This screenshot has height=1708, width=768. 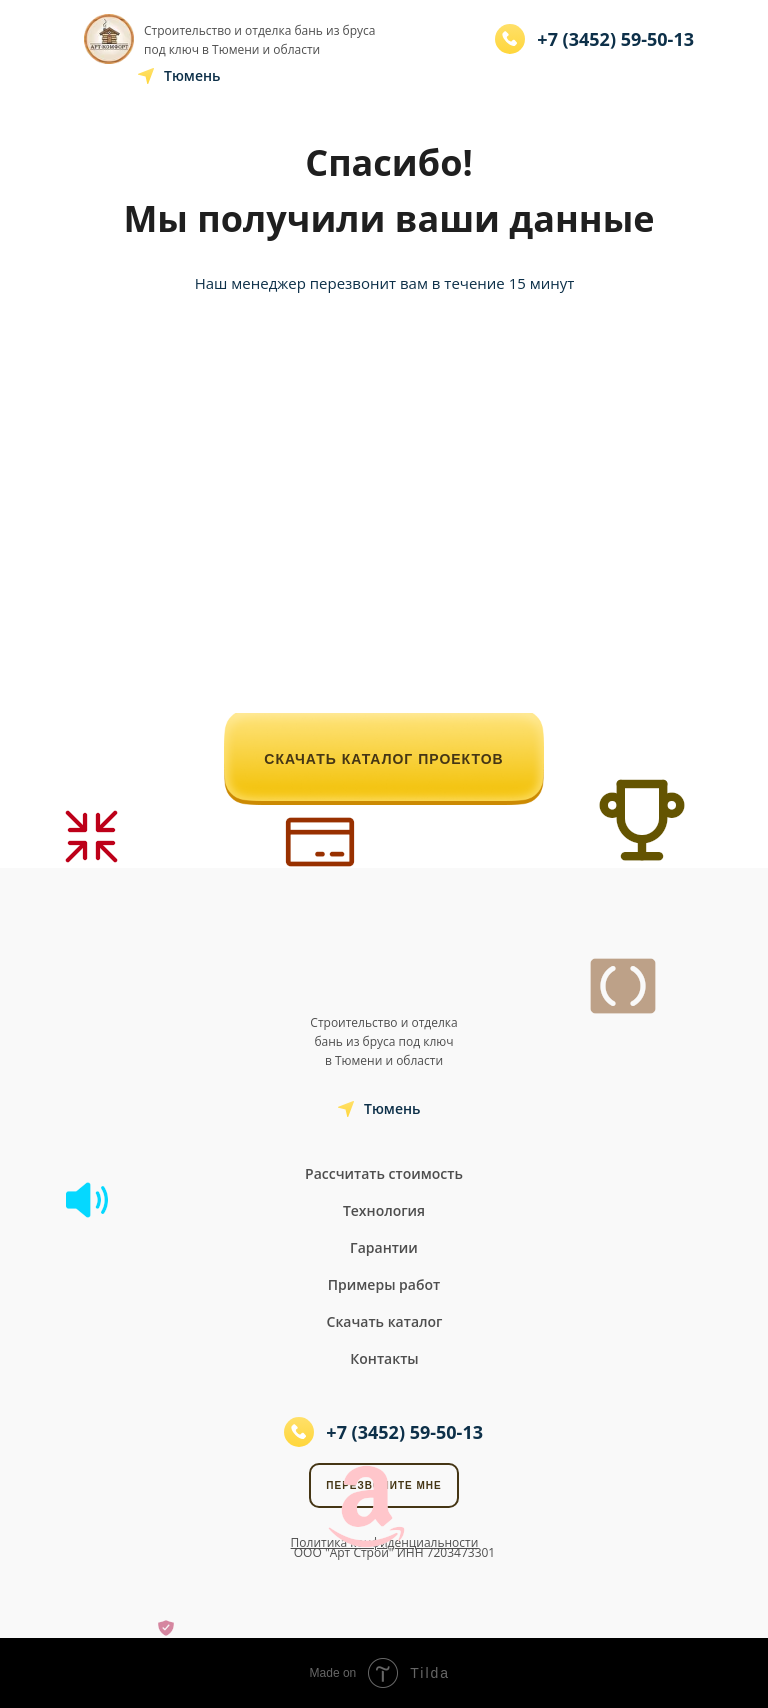 What do you see at coordinates (642, 818) in the screenshot?
I see `view achievements or awards` at bounding box center [642, 818].